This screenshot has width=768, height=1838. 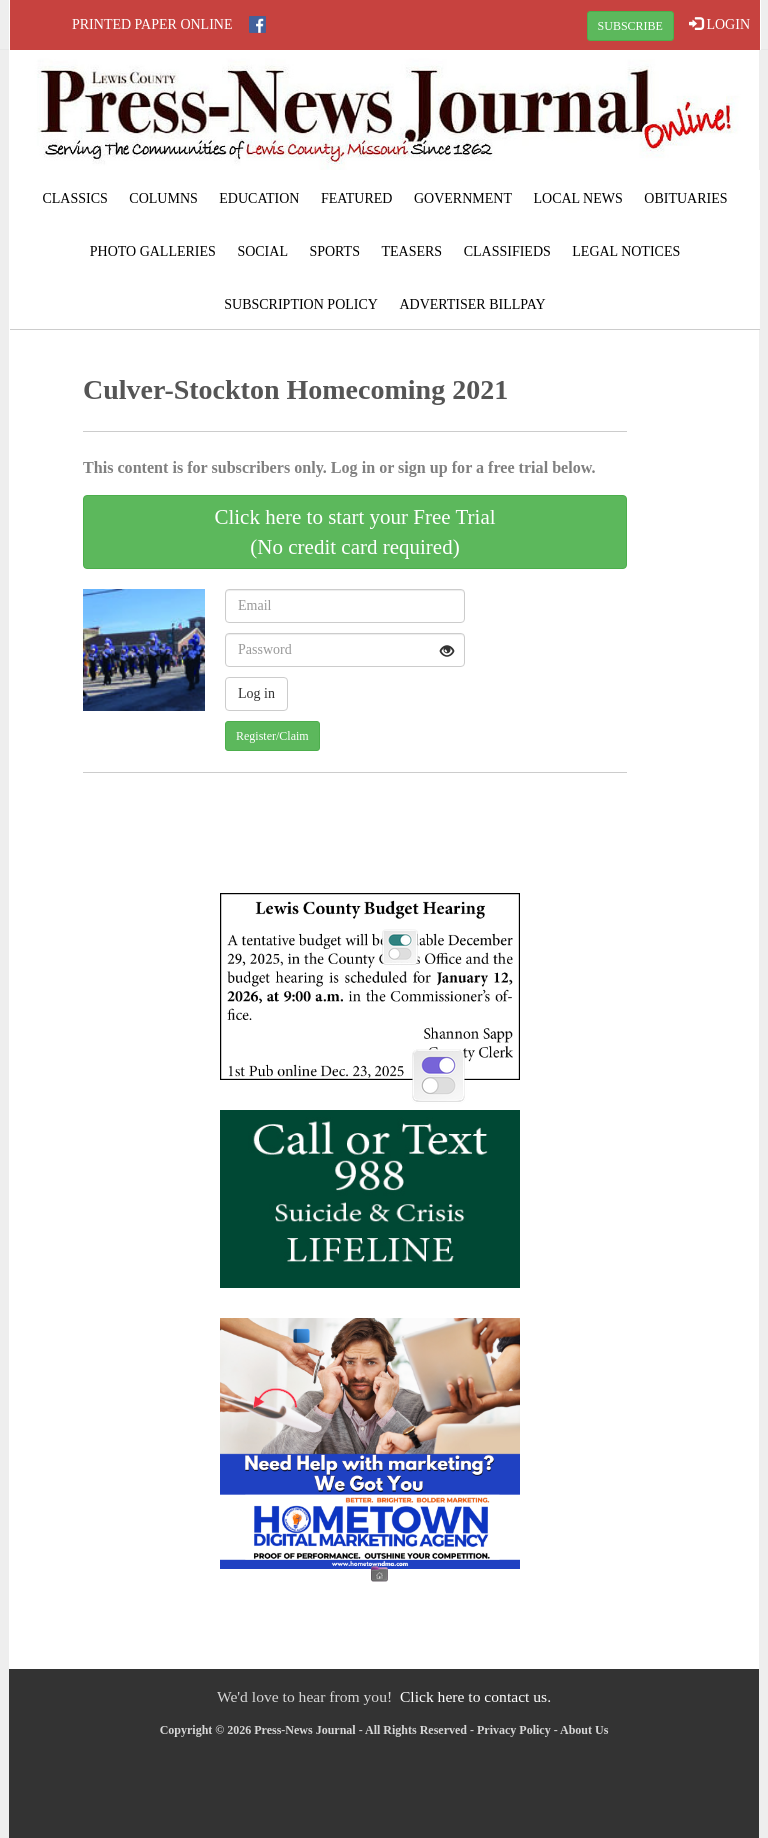 I want to click on access your home folder, so click(x=379, y=1573).